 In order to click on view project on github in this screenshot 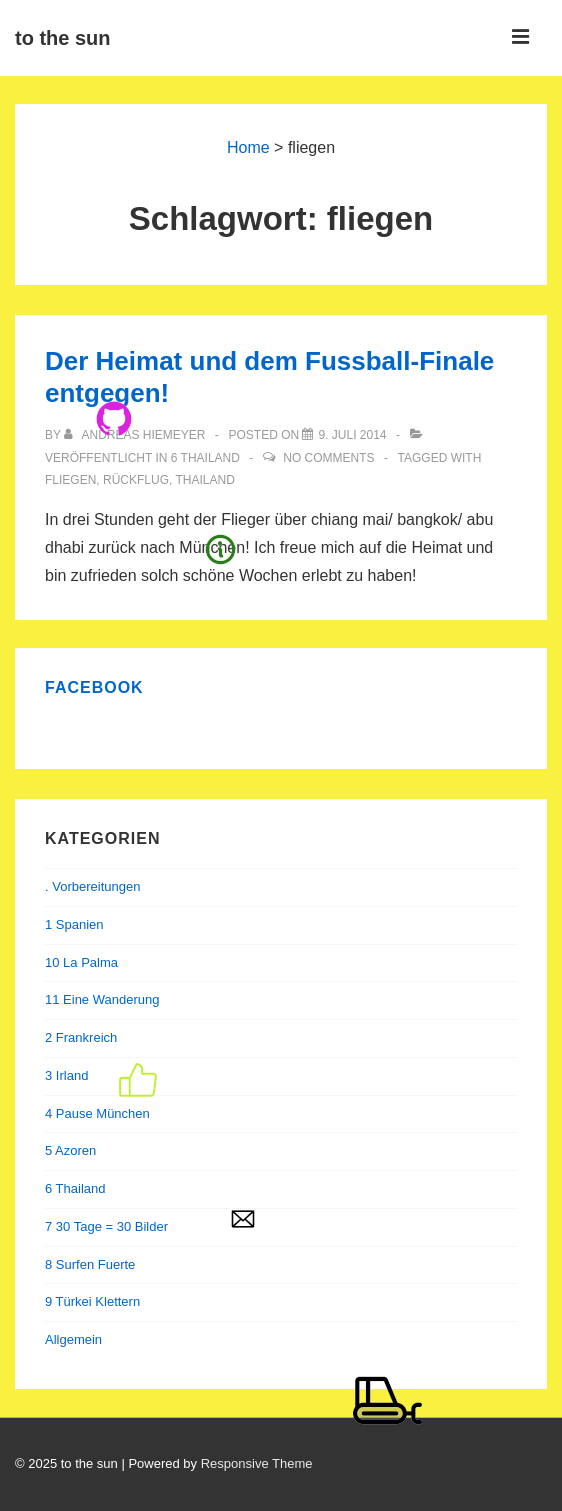, I will do `click(114, 419)`.